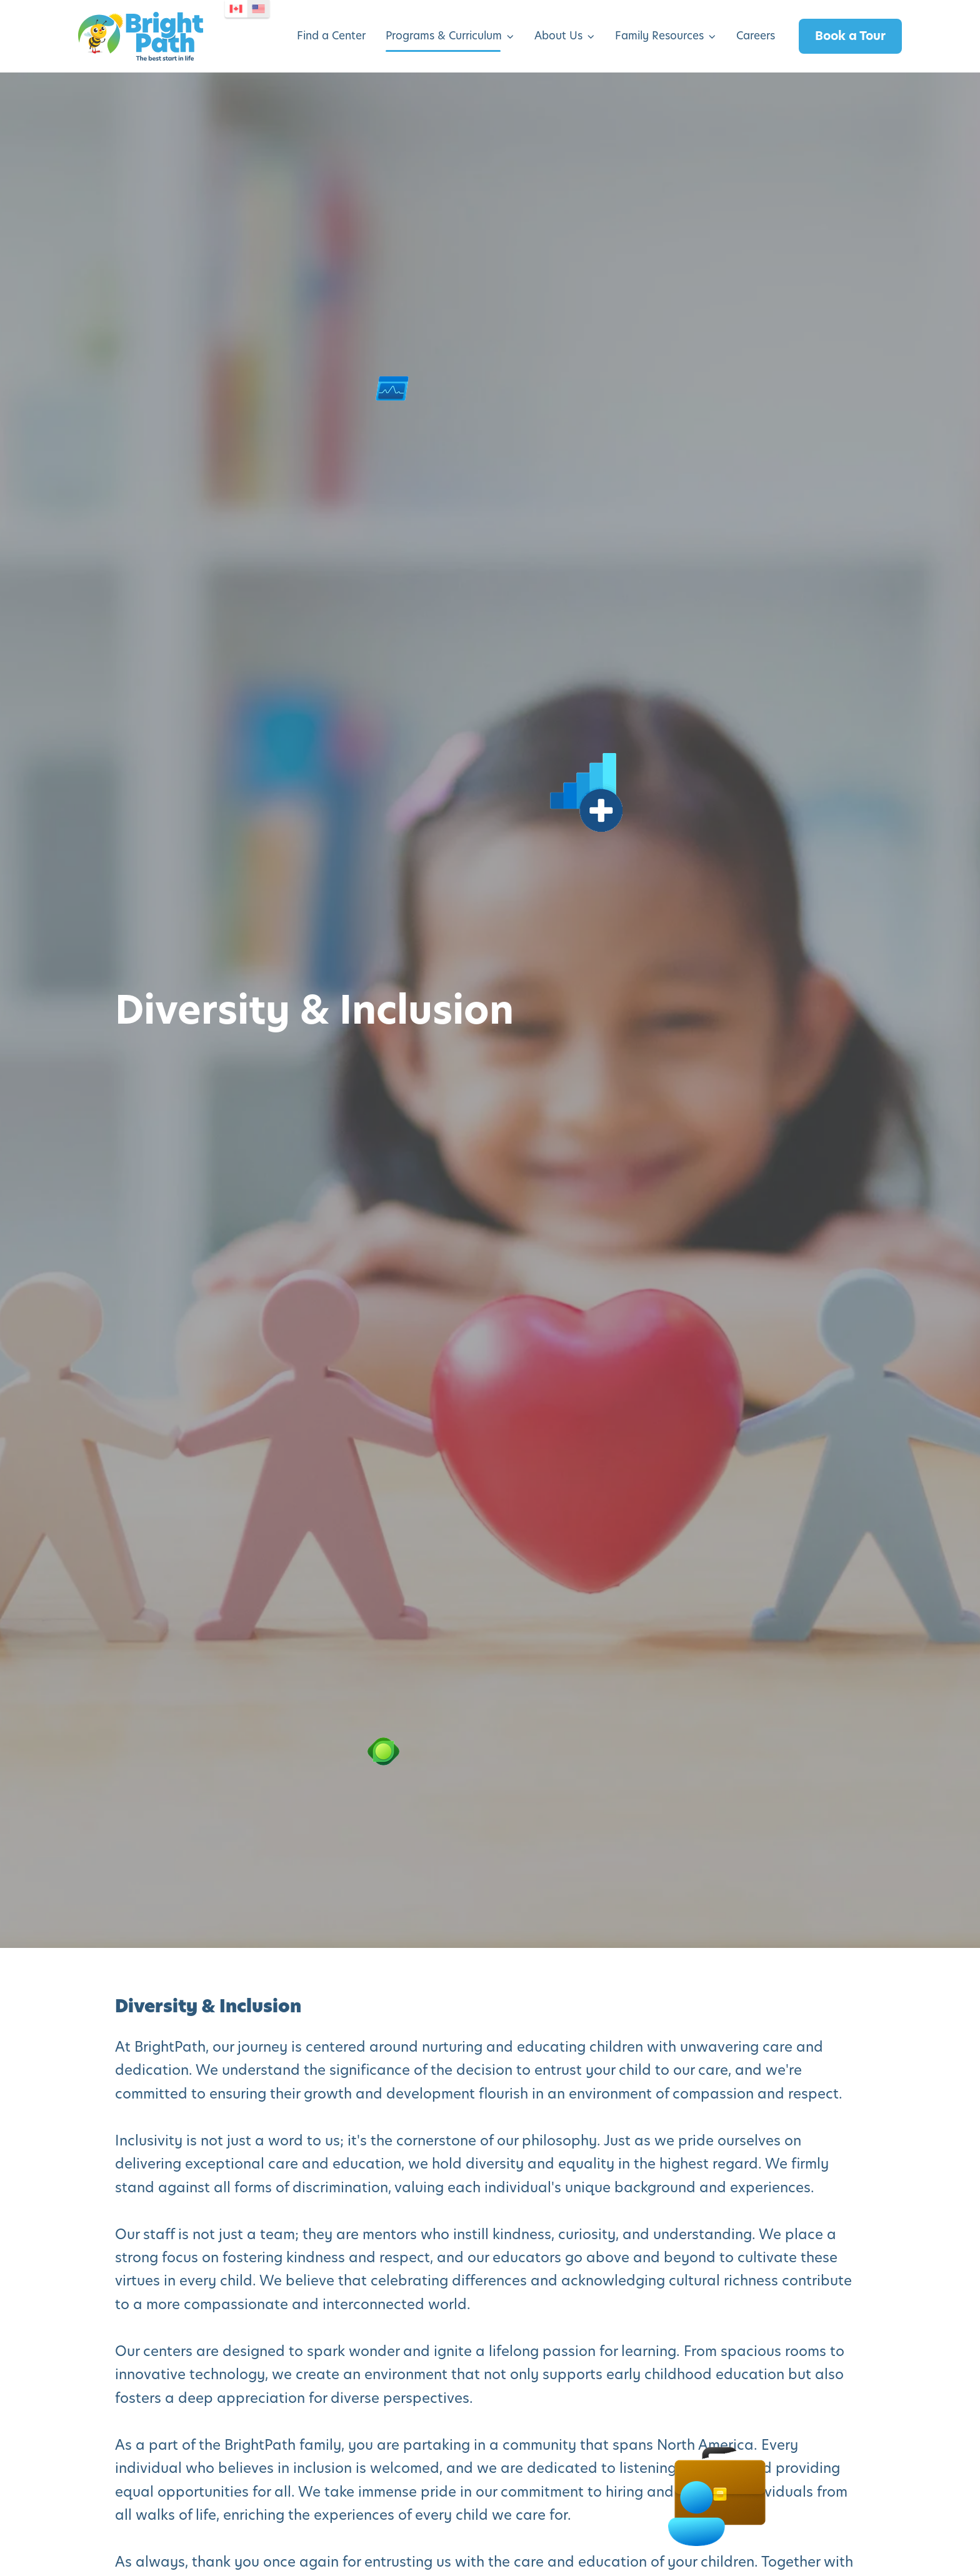 The height and width of the screenshot is (2576, 980). What do you see at coordinates (392, 388) in the screenshot?
I see `open process monitor application` at bounding box center [392, 388].